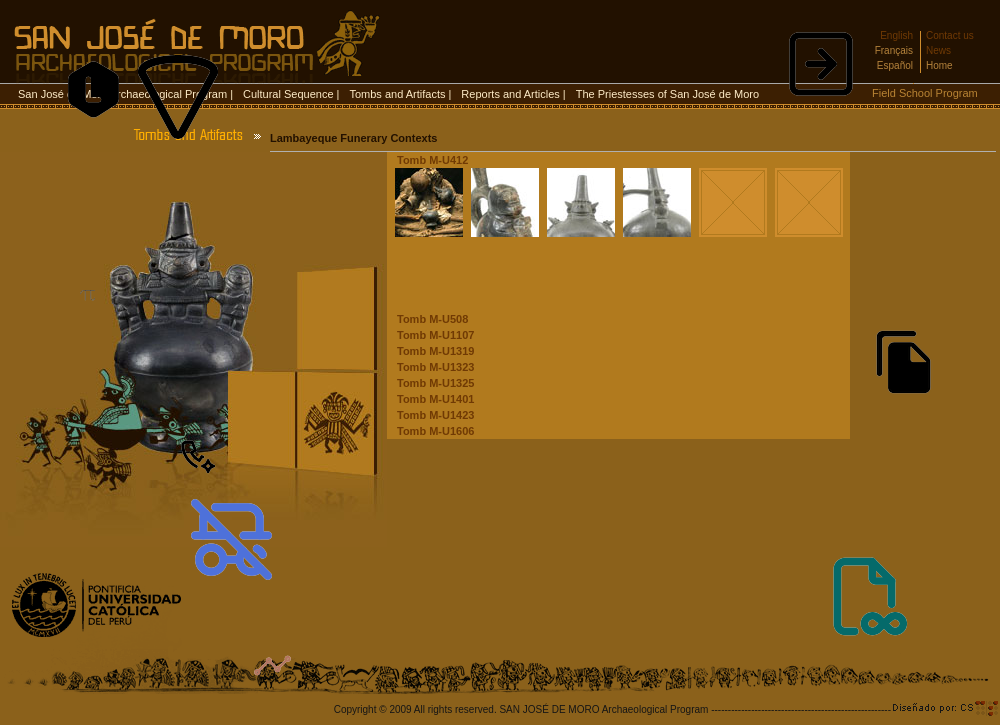 Image resolution: width=1000 pixels, height=725 pixels. I want to click on view analytics and statistics, so click(272, 665).